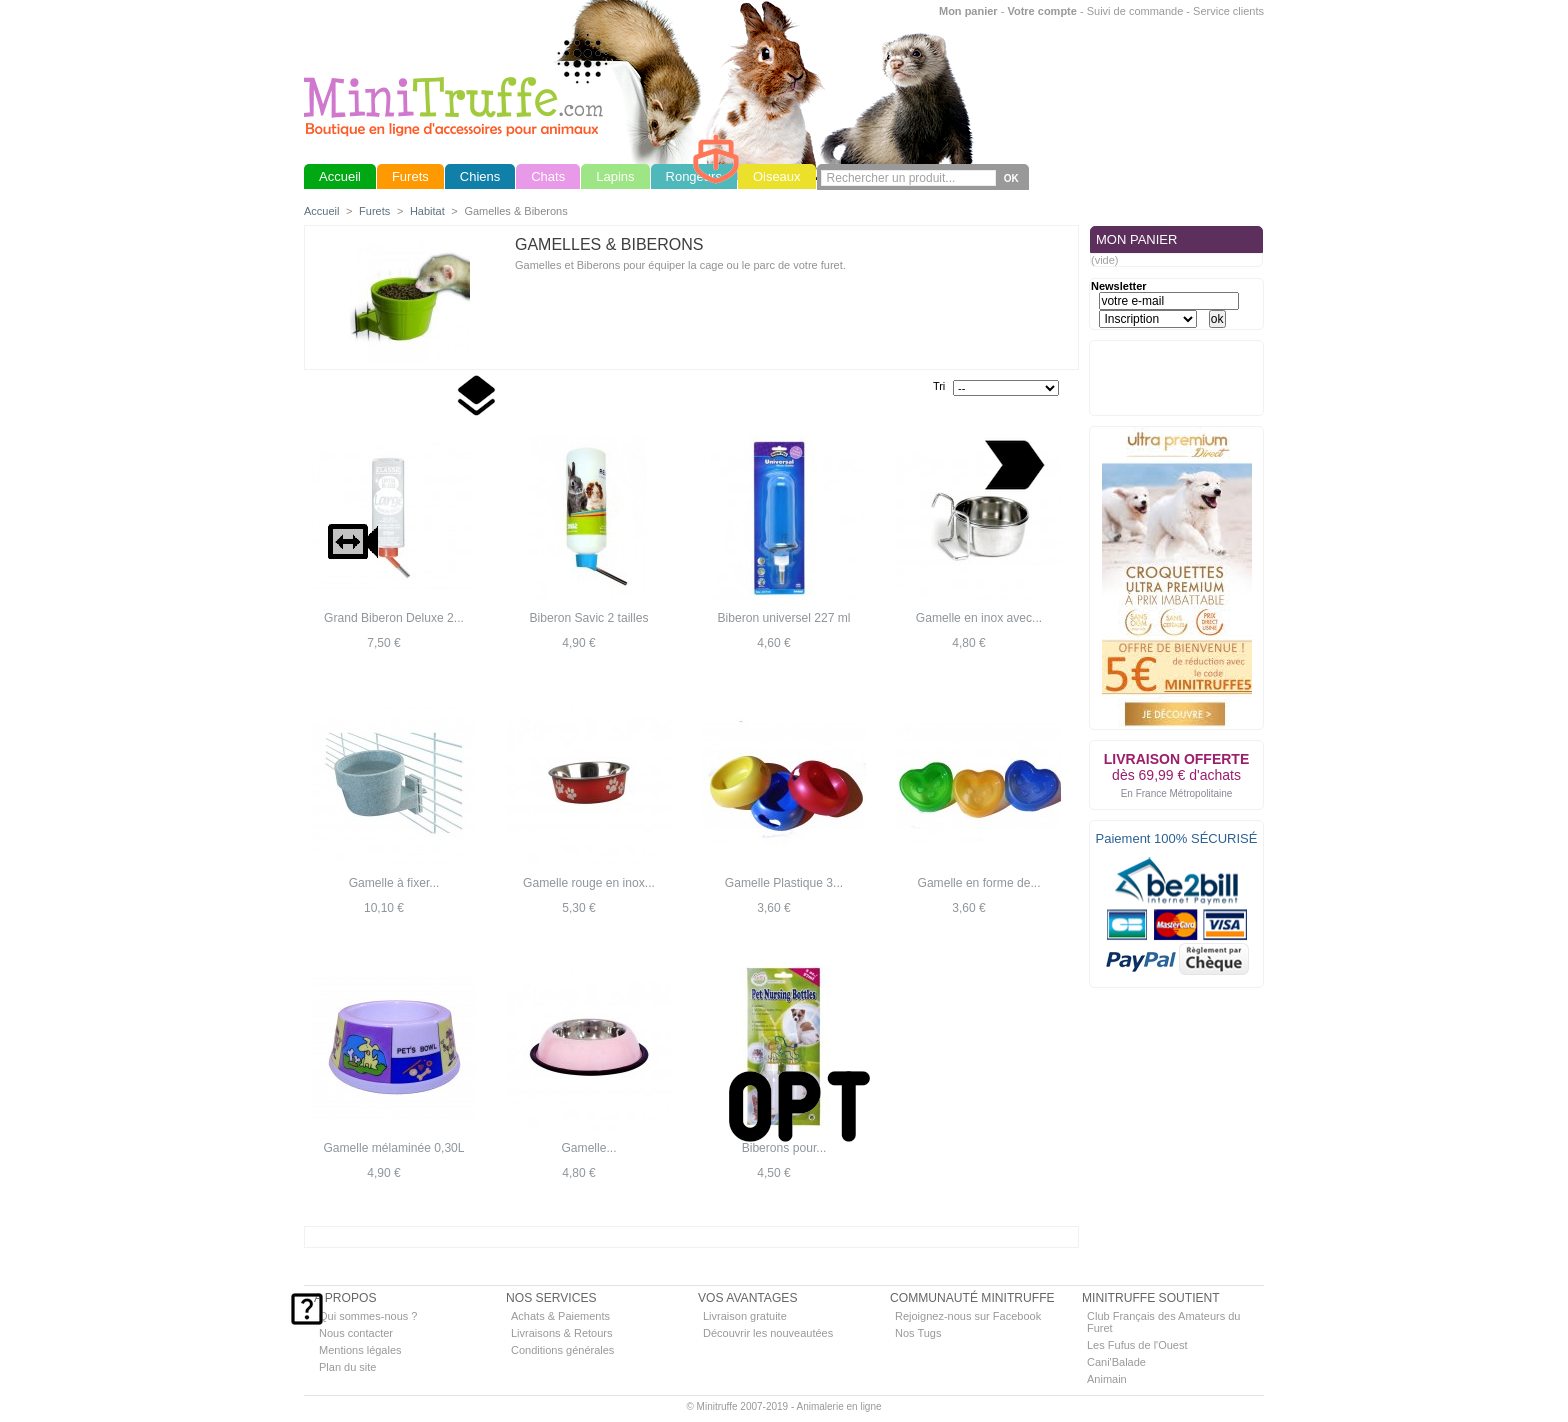 The width and height of the screenshot is (1568, 1422). What do you see at coordinates (476, 396) in the screenshot?
I see `toggle map layers or overlays` at bounding box center [476, 396].